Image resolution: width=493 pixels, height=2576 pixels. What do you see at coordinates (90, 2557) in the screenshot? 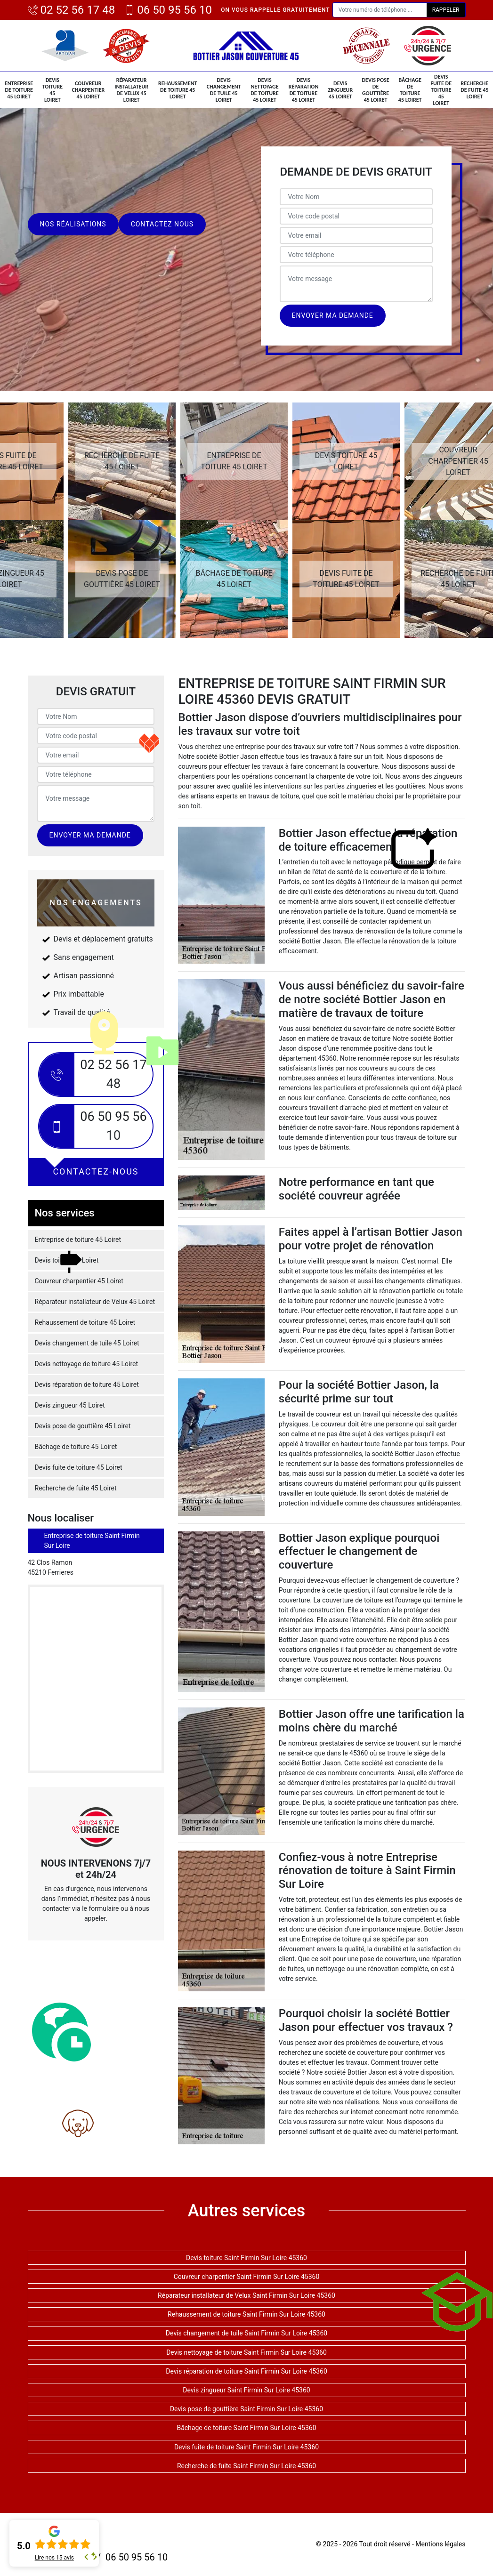
I see `access AI-powered code assistance` at bounding box center [90, 2557].